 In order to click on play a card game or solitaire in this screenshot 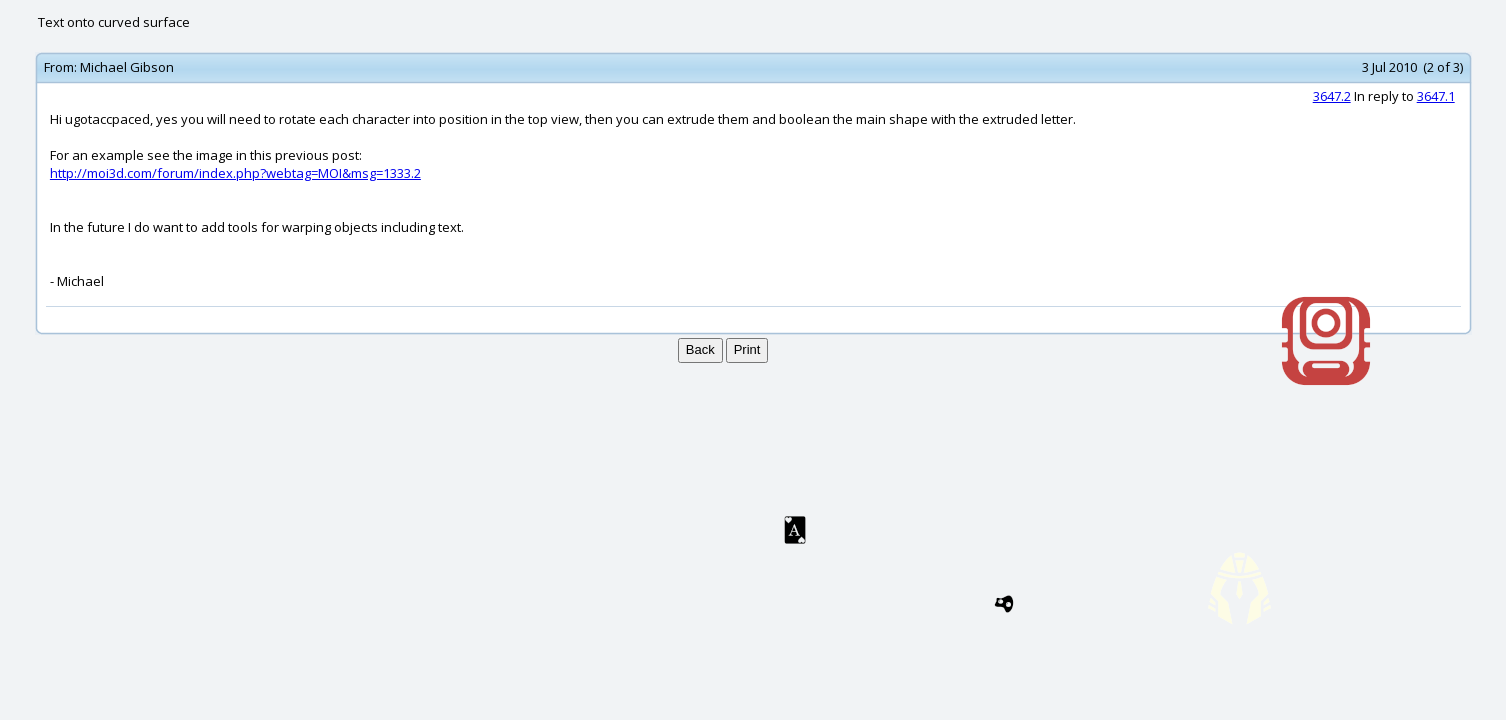, I will do `click(795, 530)`.